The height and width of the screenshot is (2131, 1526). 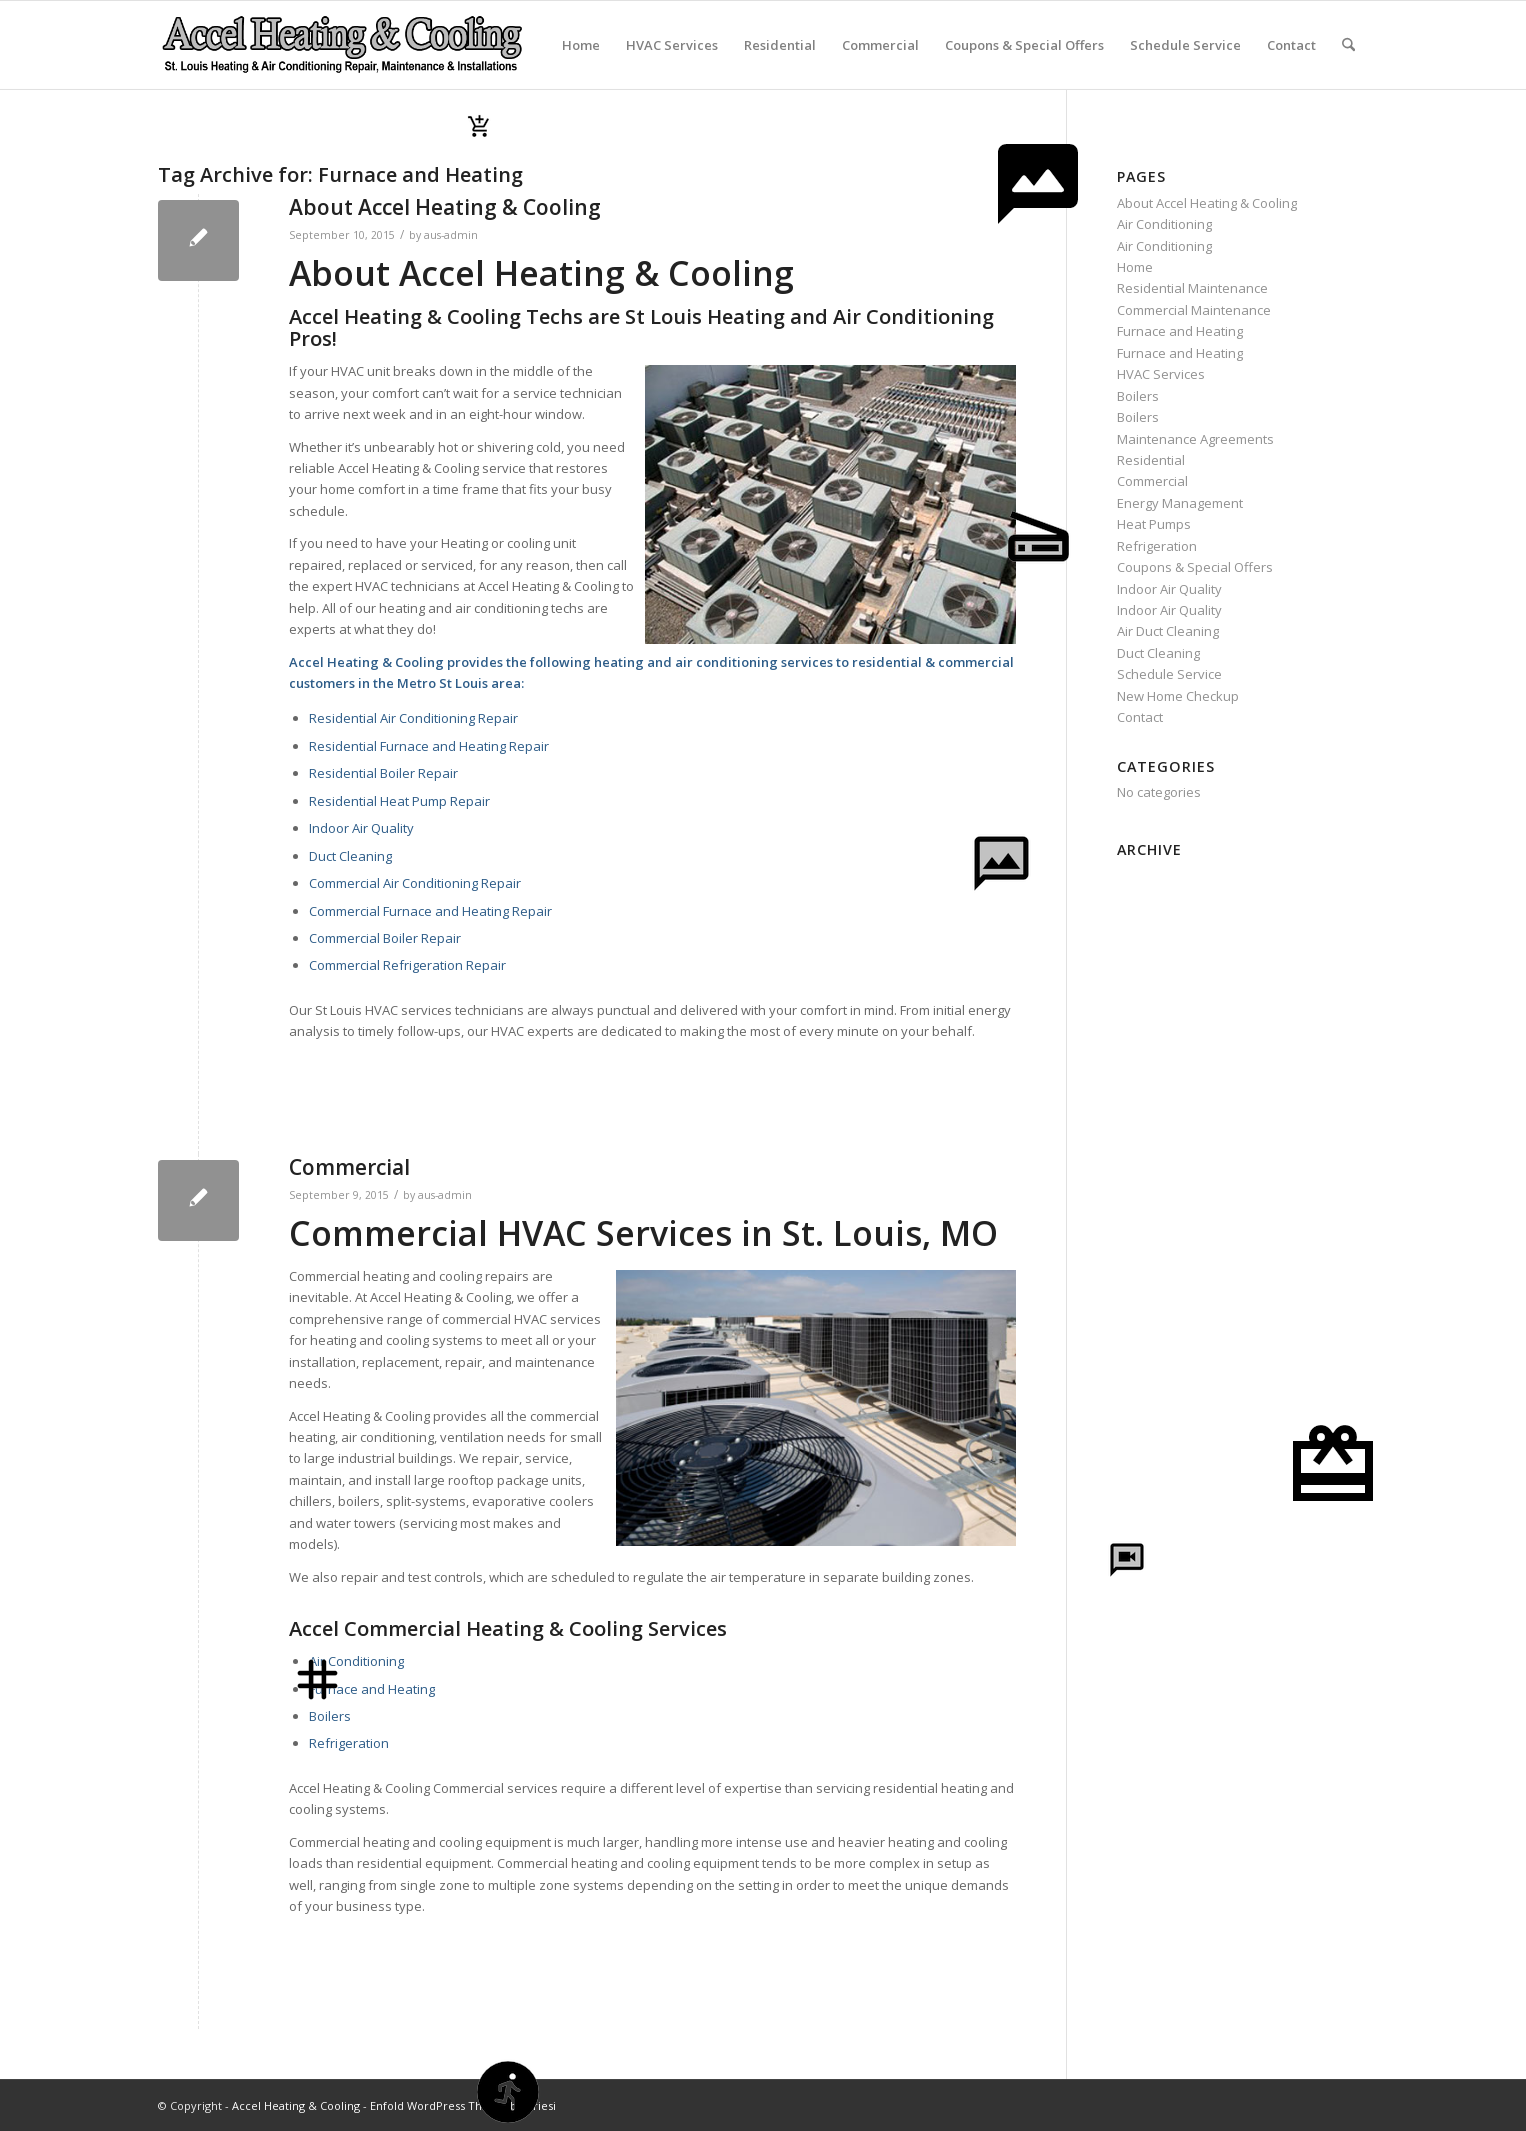 What do you see at coordinates (1127, 1560) in the screenshot?
I see `start a video chat conversation` at bounding box center [1127, 1560].